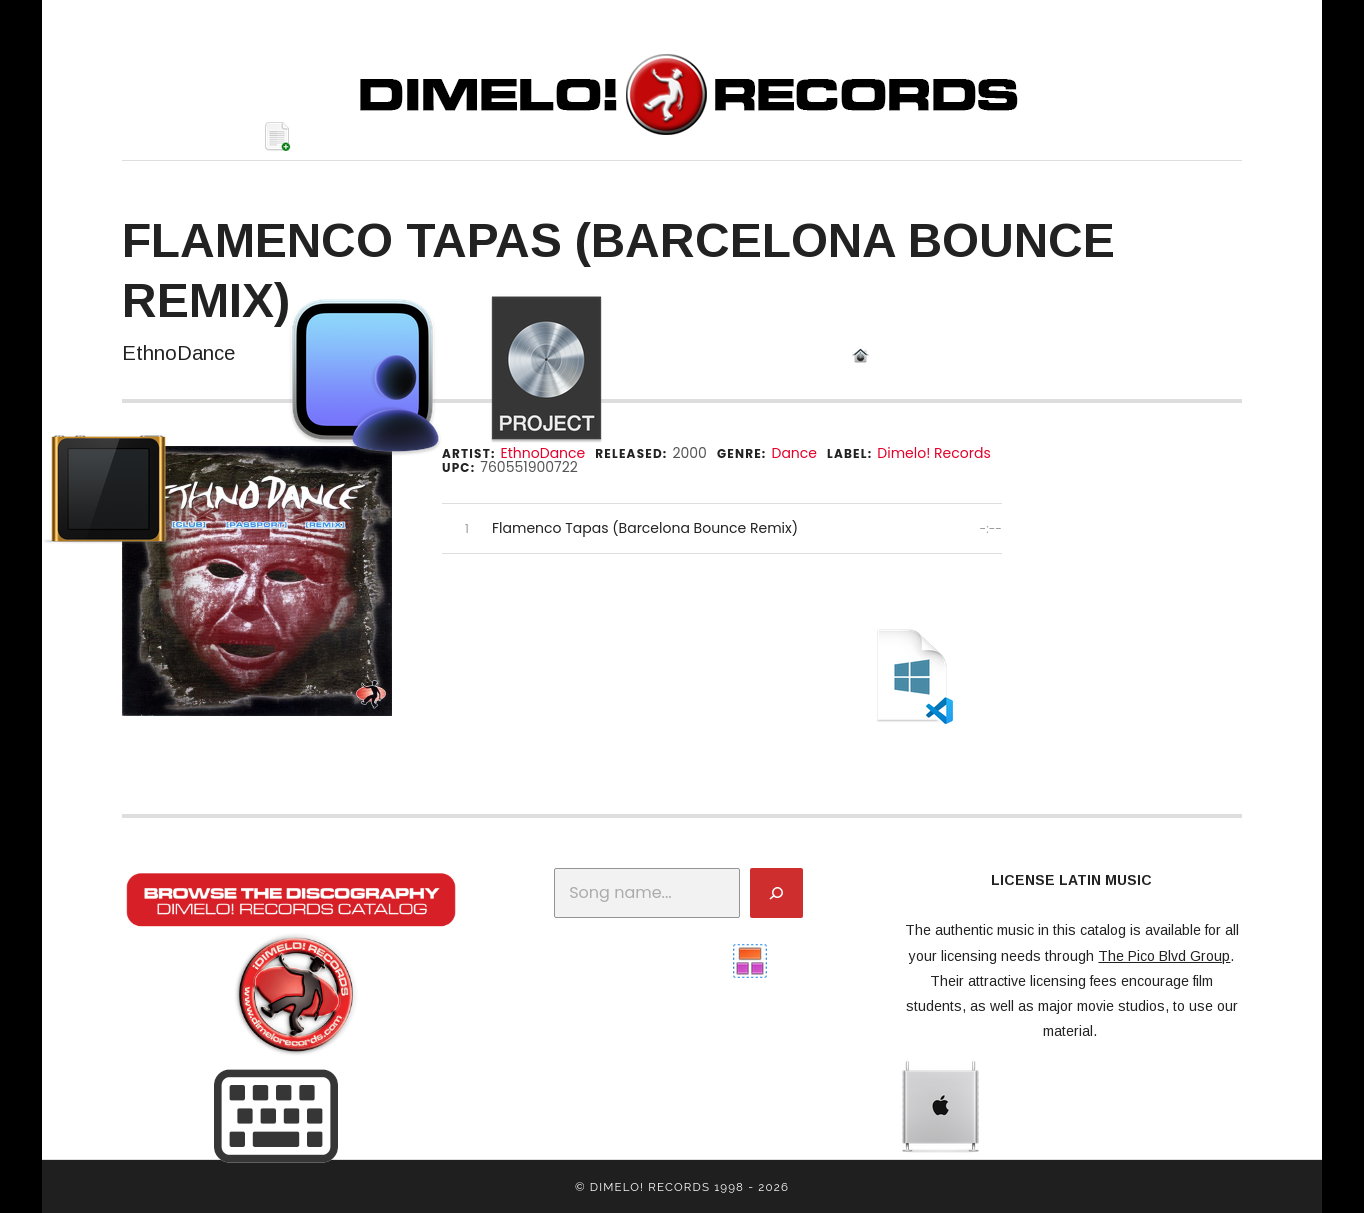 This screenshot has width=1364, height=1213. I want to click on open a Logic Pro project file in GarageBand, so click(546, 371).